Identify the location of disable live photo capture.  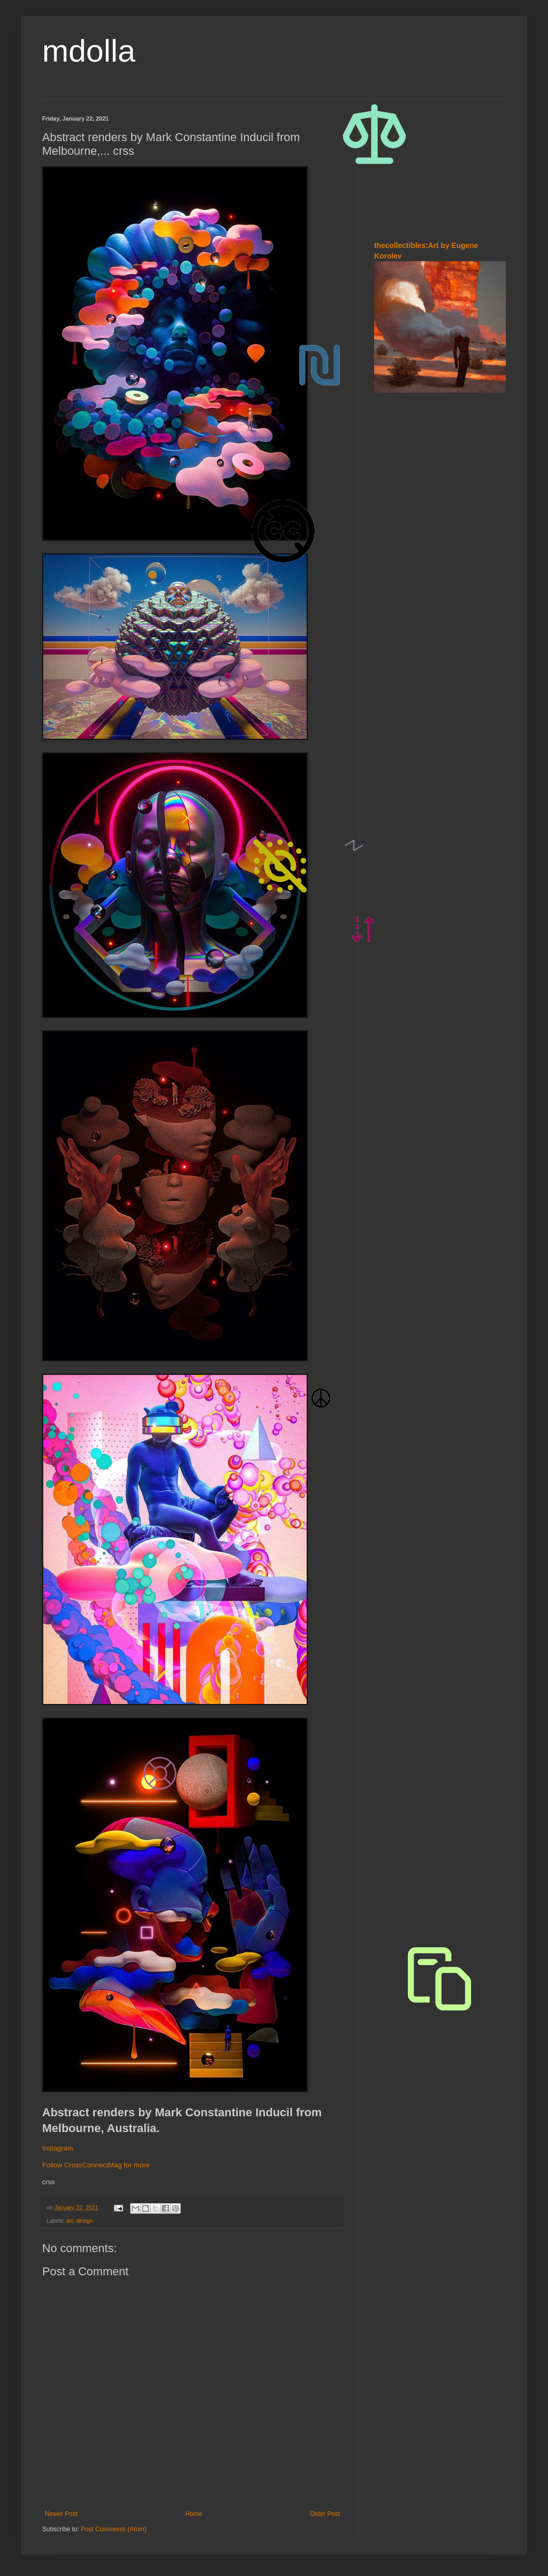
(280, 866).